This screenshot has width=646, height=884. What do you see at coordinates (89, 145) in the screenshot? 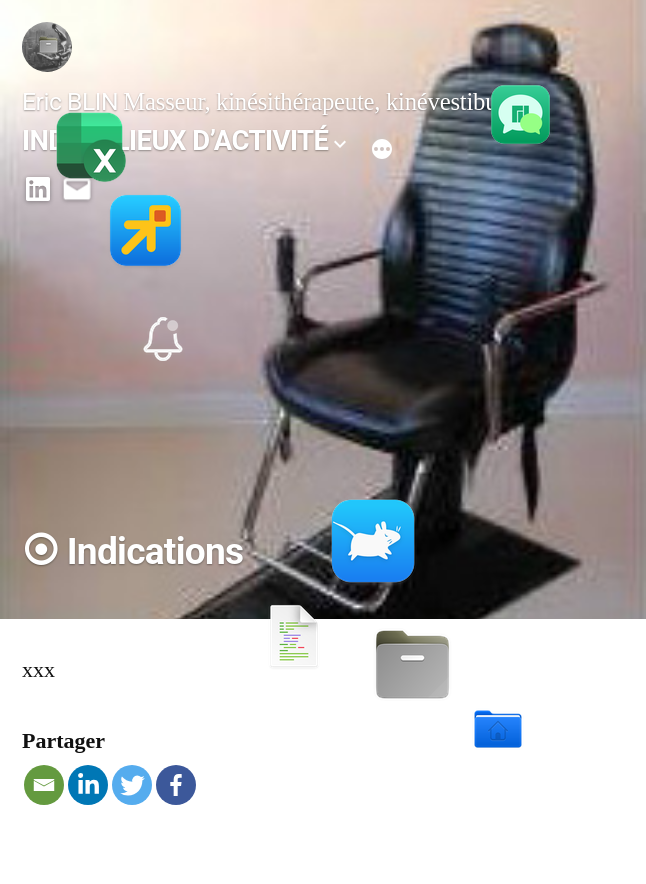
I see `open Microsoft Excel` at bounding box center [89, 145].